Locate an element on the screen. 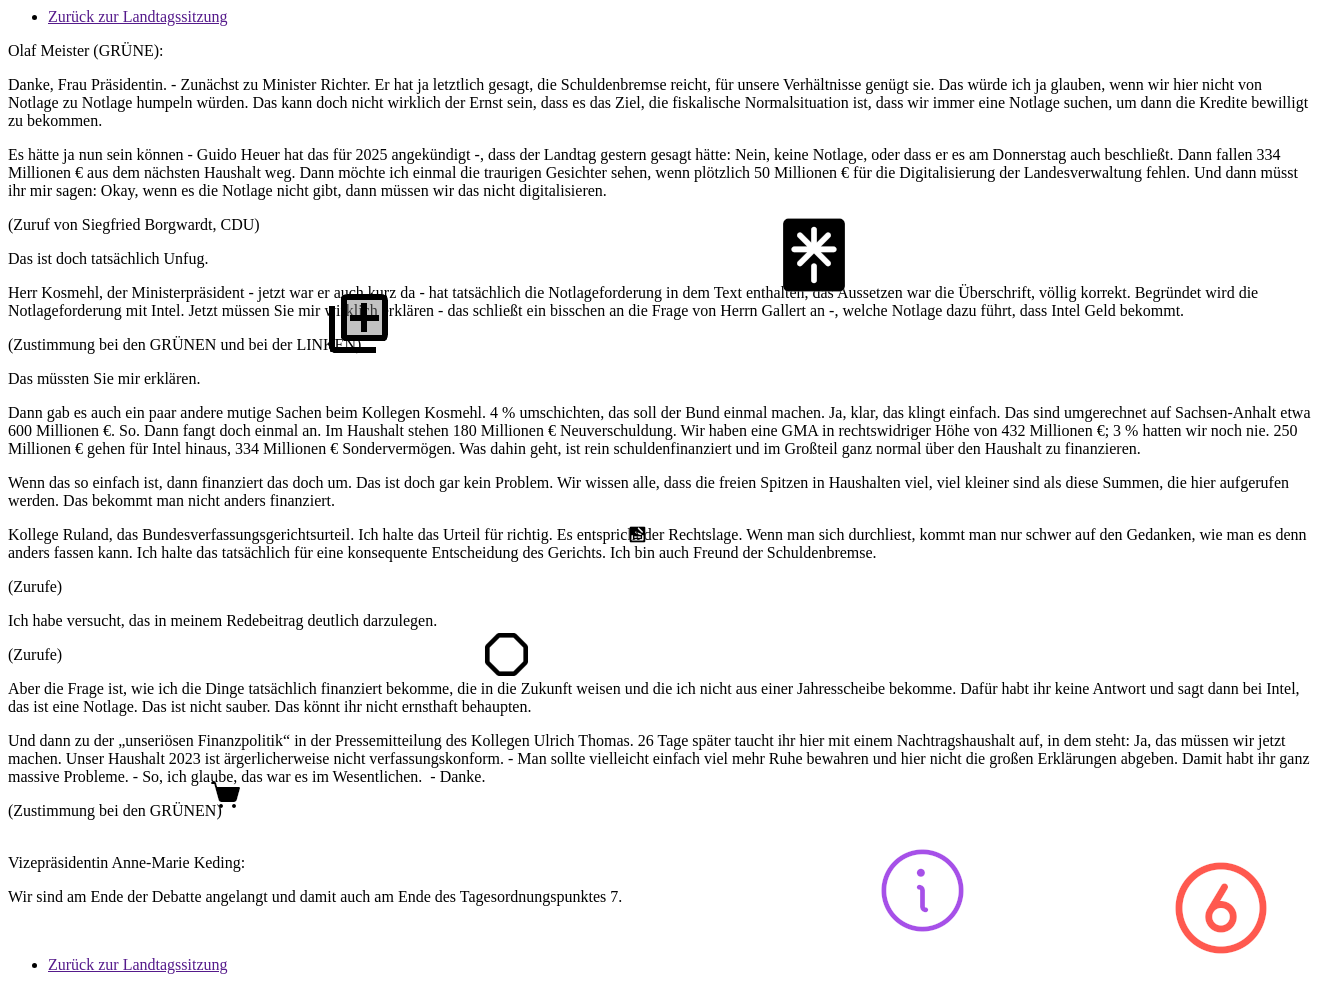 The image size is (1320, 990). add a new photo to your collection is located at coordinates (358, 323).